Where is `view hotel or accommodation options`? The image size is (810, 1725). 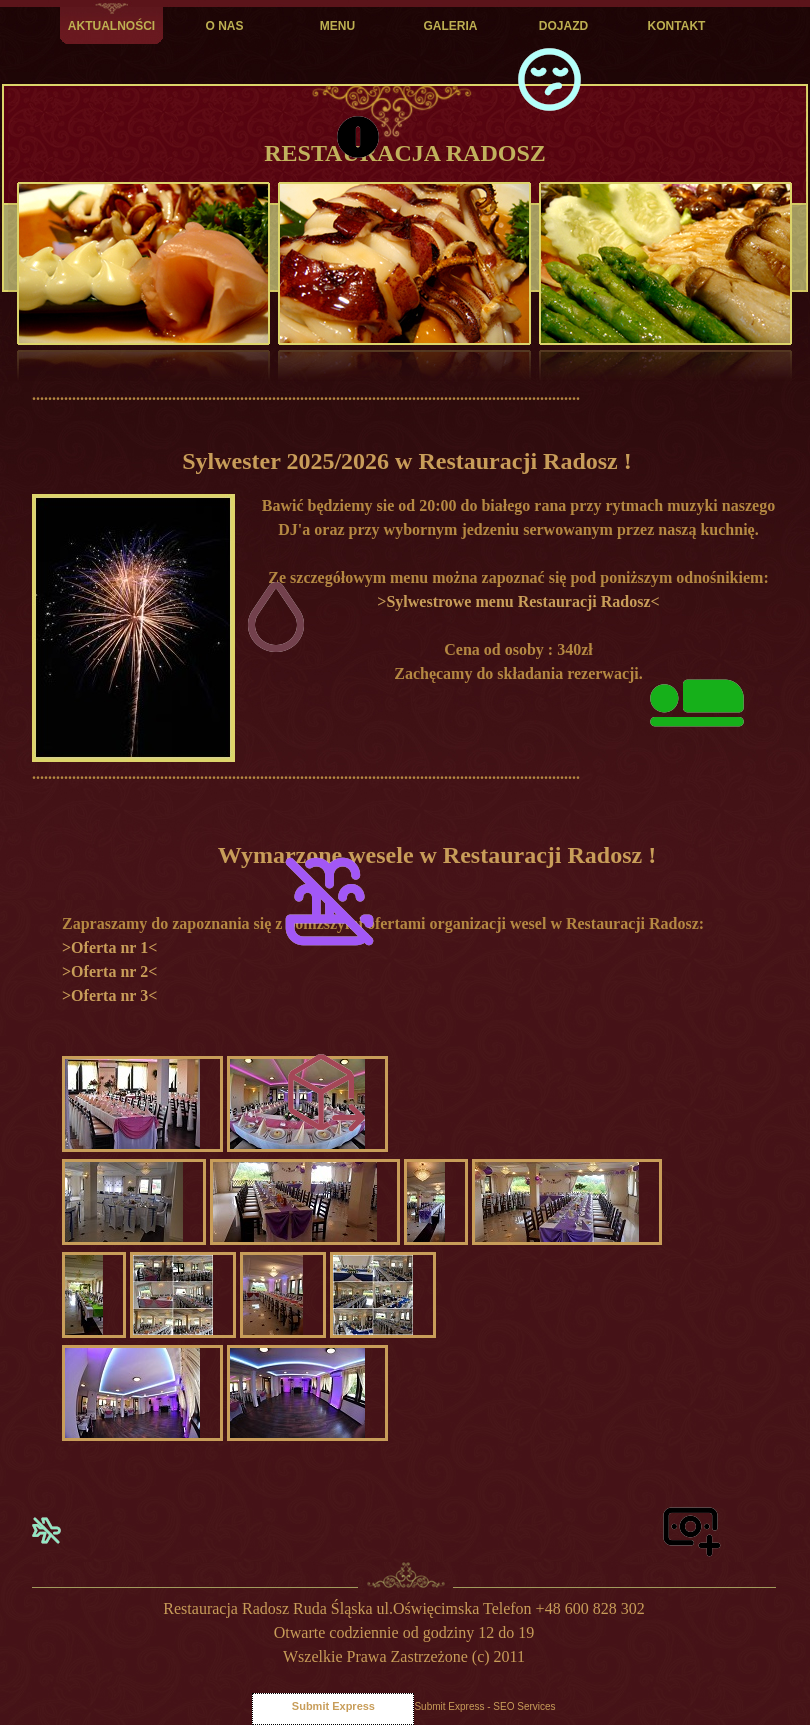 view hotel or accommodation options is located at coordinates (697, 703).